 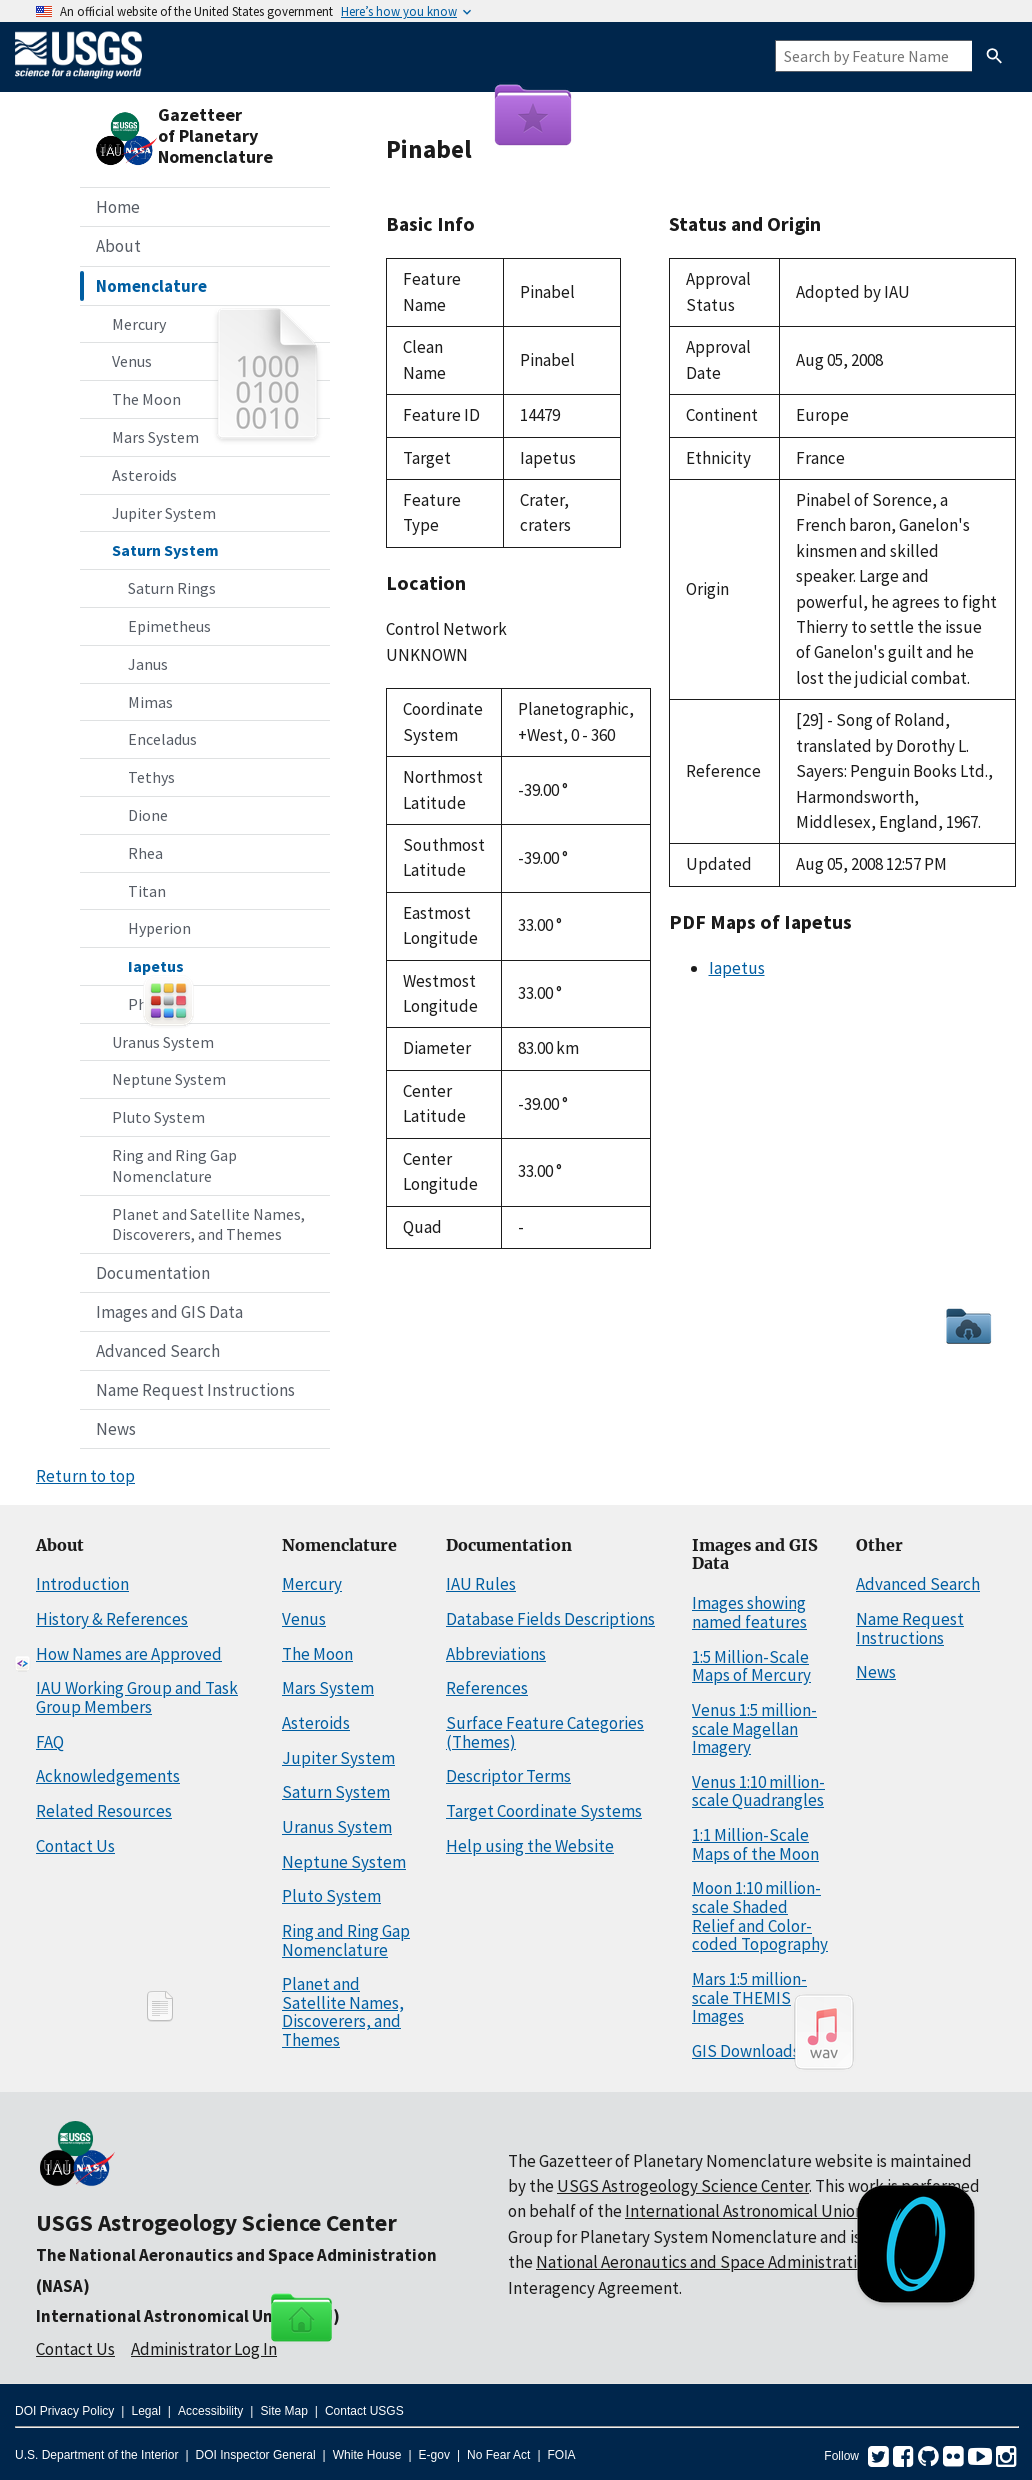 I want to click on open your bookmarked or favorite files folder, so click(x=533, y=115).